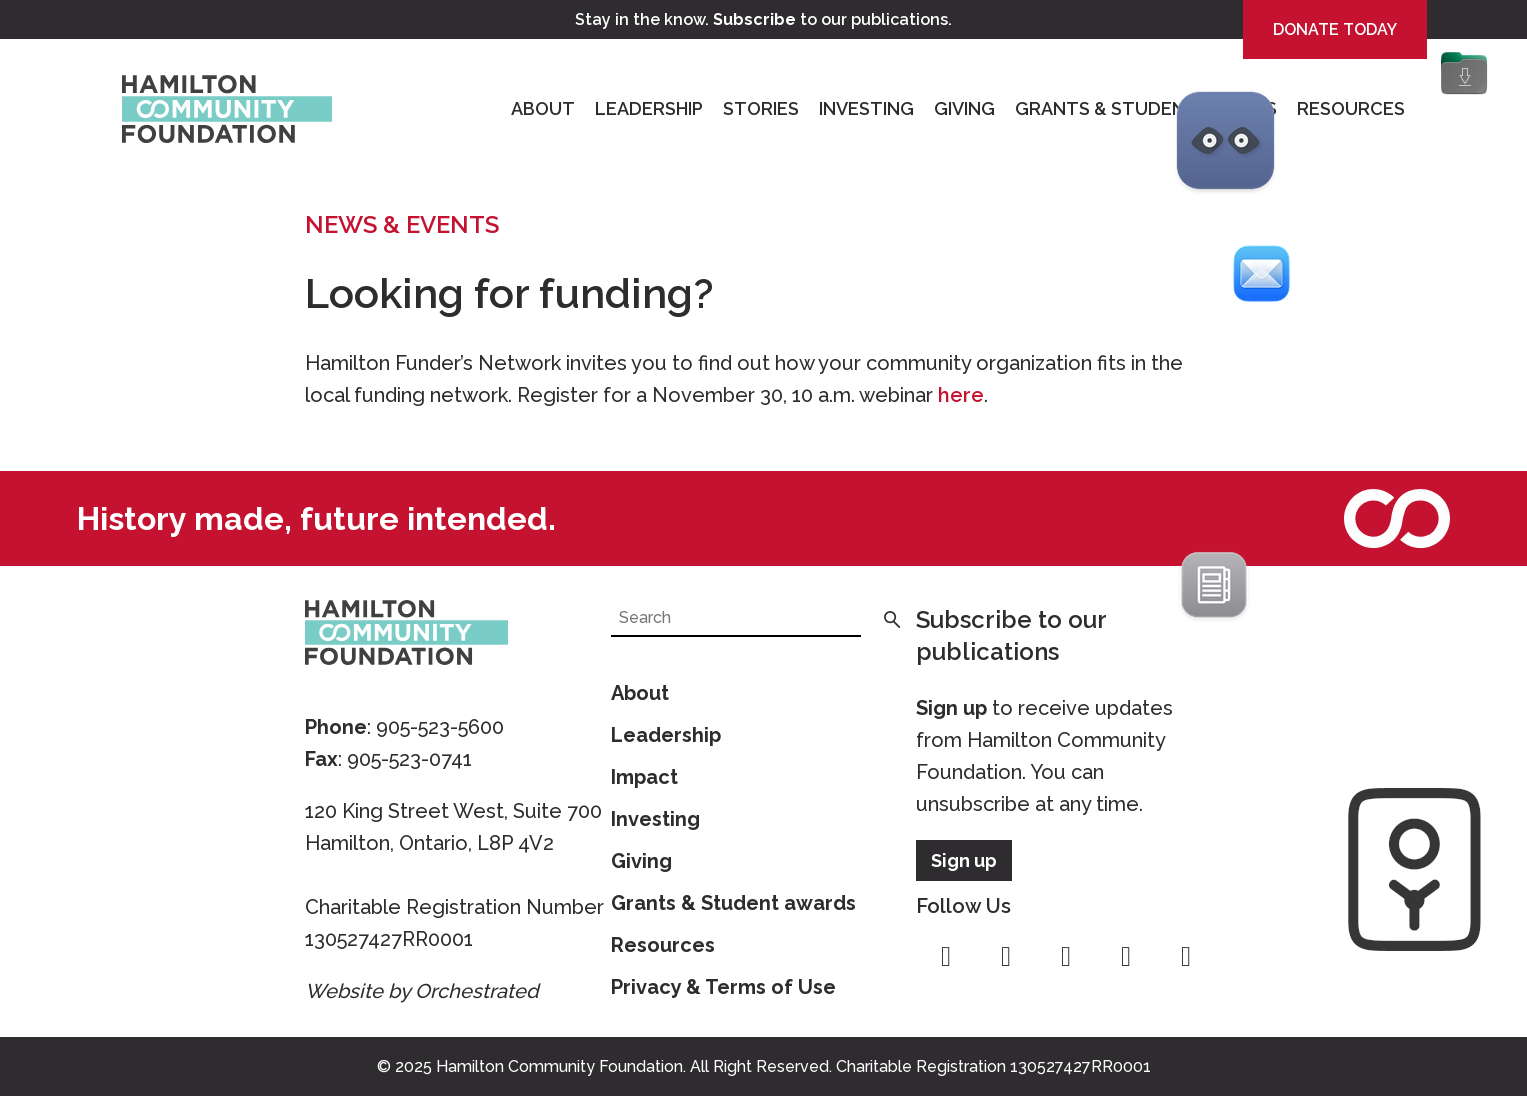 The height and width of the screenshot is (1096, 1527). Describe the element at coordinates (1214, 586) in the screenshot. I see `view release notes and software updates` at that location.